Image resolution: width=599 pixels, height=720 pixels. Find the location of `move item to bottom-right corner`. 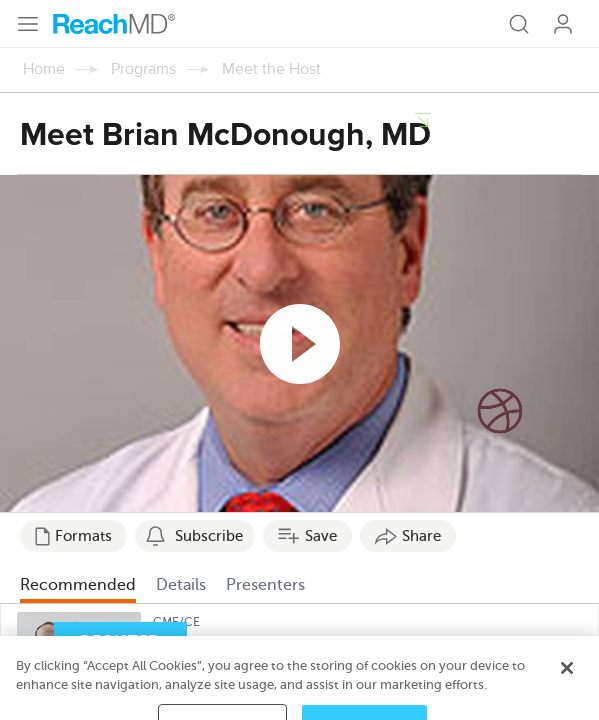

move item to bottom-right corner is located at coordinates (422, 120).